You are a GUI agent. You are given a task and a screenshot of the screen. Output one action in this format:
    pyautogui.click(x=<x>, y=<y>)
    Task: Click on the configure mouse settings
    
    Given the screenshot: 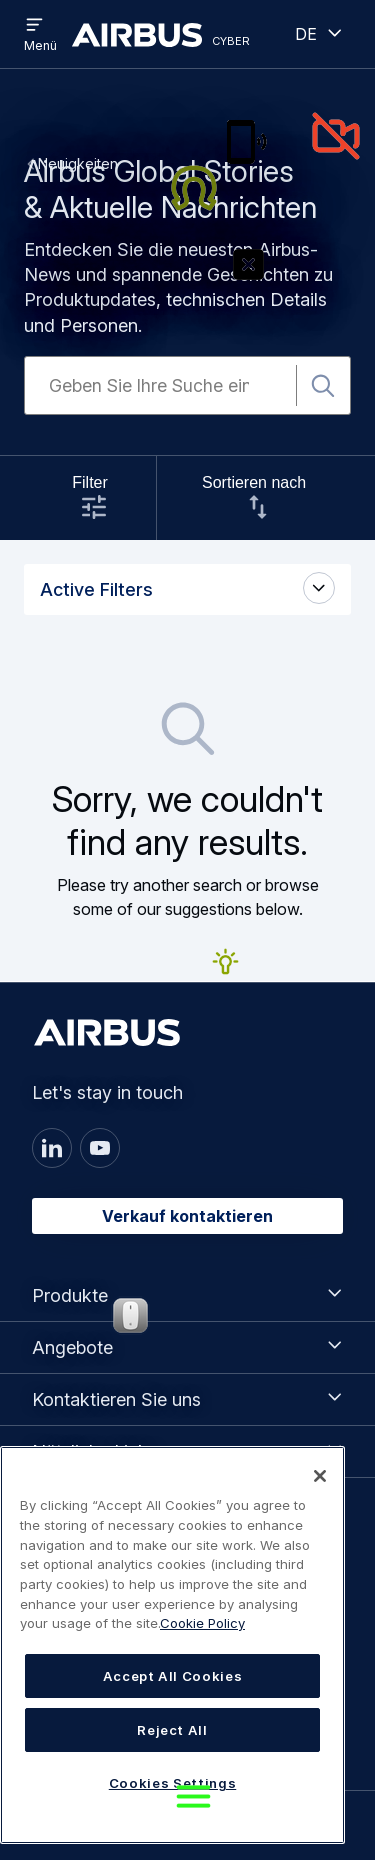 What is the action you would take?
    pyautogui.click(x=130, y=1315)
    